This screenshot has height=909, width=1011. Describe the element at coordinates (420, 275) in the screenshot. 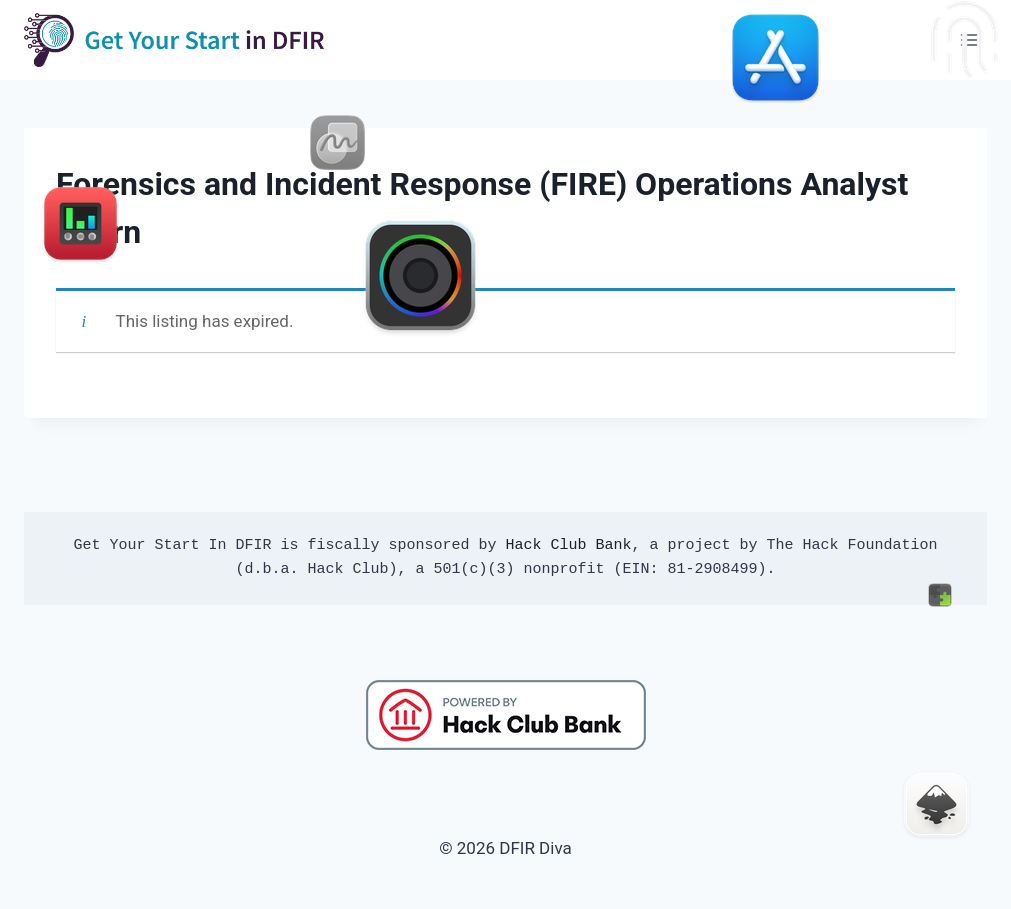

I see `open DaVinci Resolve color grading panels` at that location.